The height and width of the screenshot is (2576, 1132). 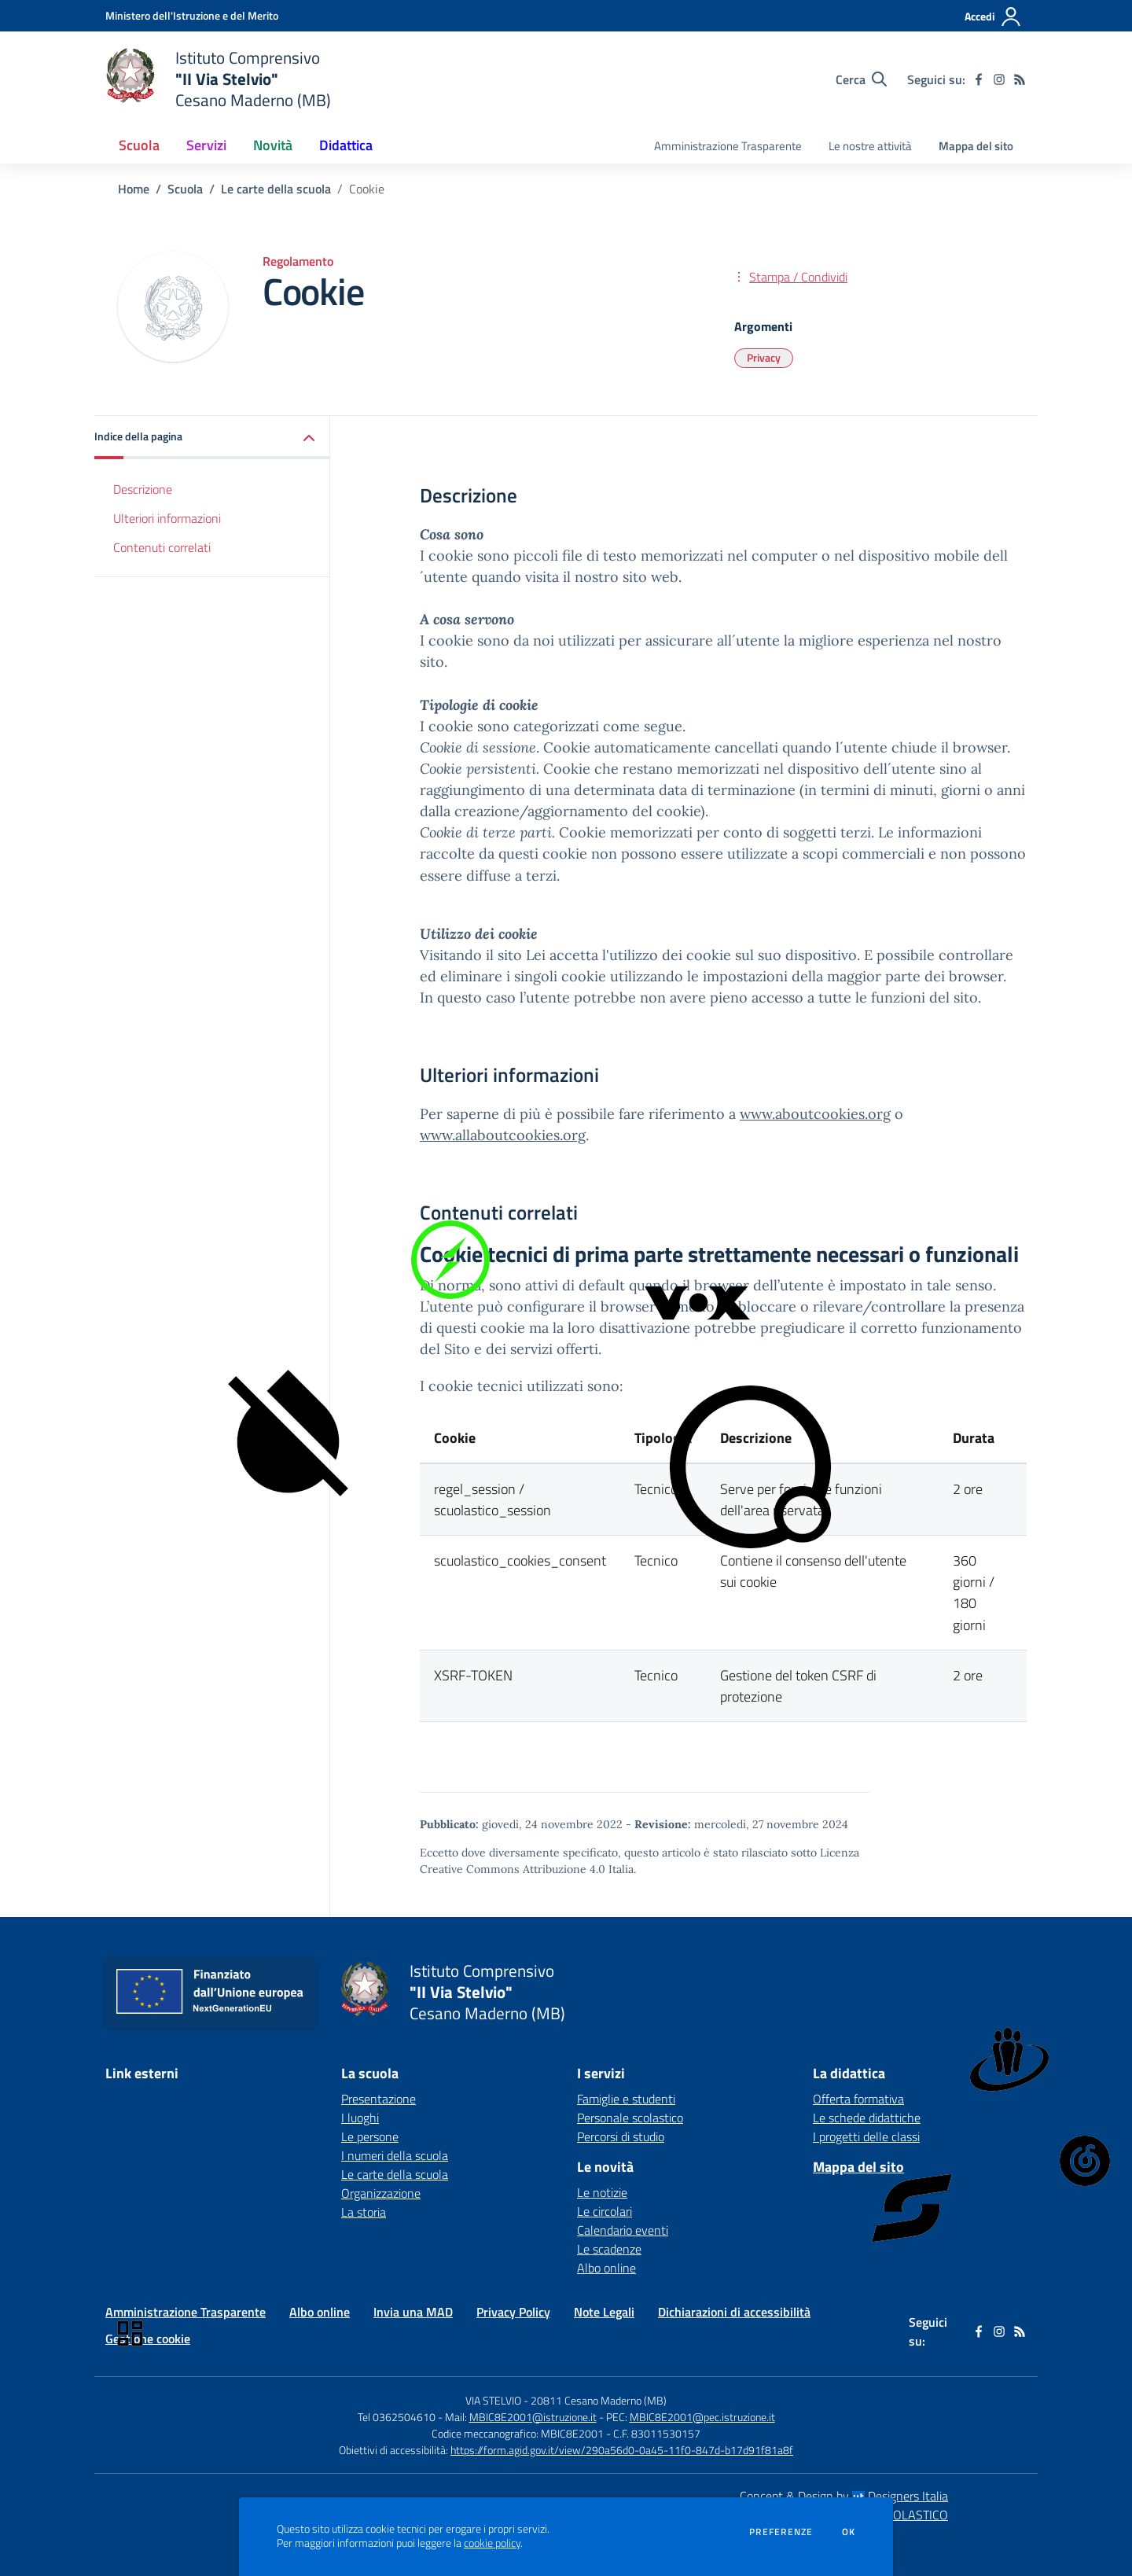 What do you see at coordinates (1009, 2059) in the screenshot?
I see `draugiem.lv social network logo` at bounding box center [1009, 2059].